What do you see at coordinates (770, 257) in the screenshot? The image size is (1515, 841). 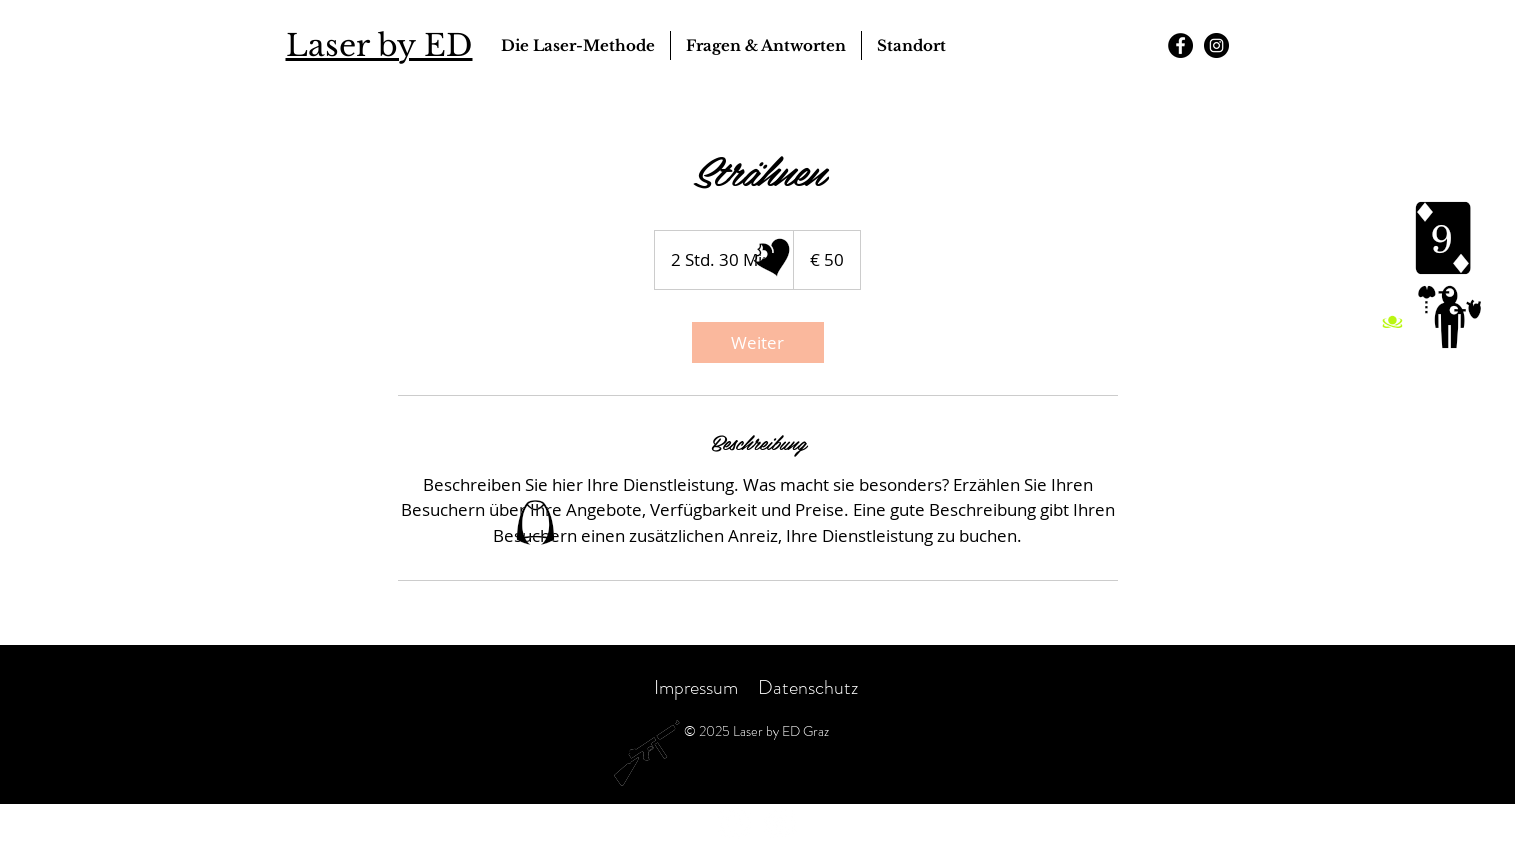 I see `indicates damage or health loss in a game` at bounding box center [770, 257].